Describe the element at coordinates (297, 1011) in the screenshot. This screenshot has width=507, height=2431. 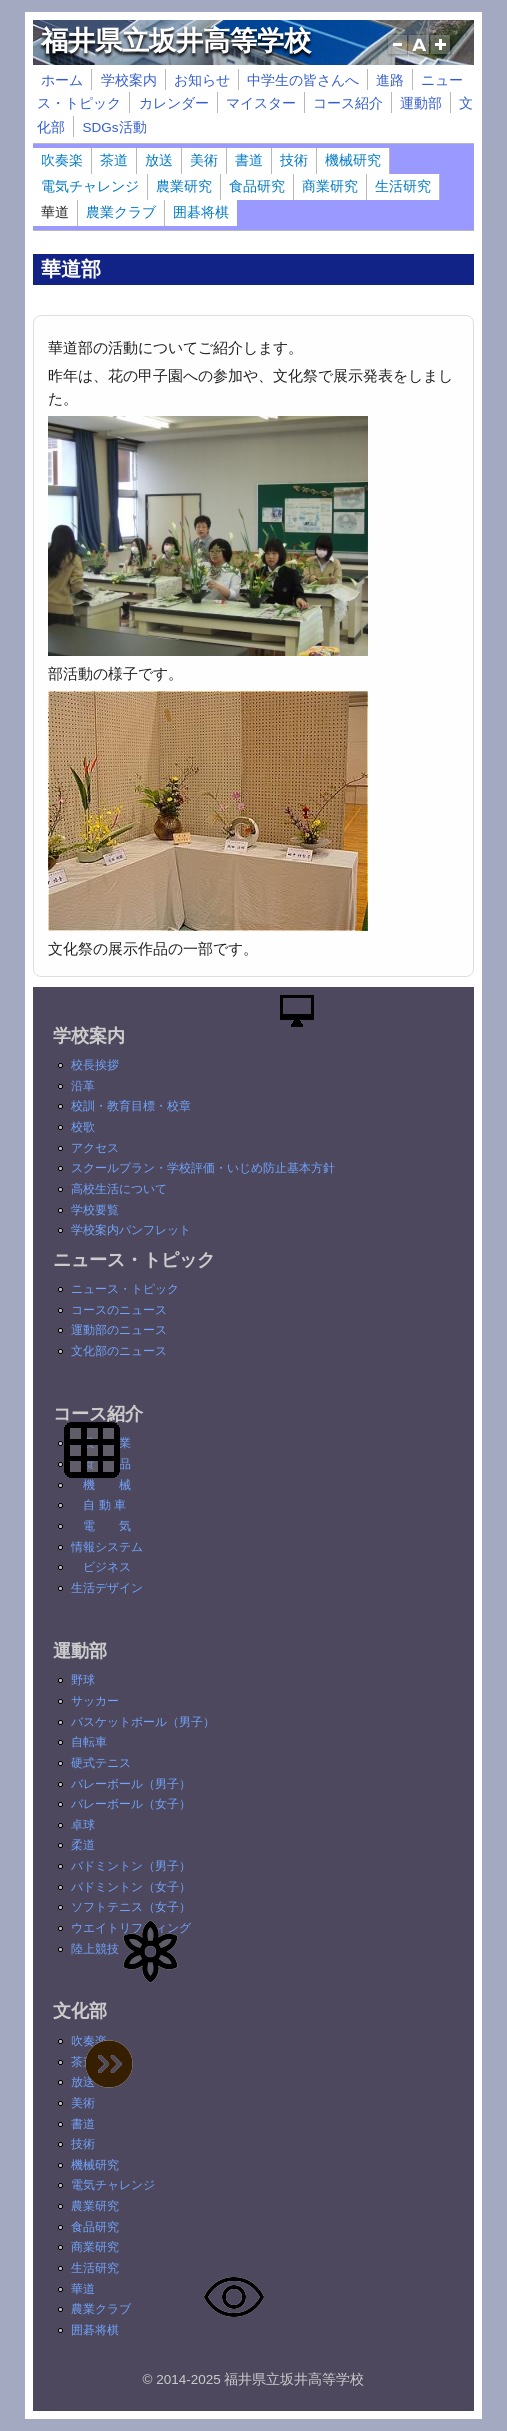
I see `view on desktop display` at that location.